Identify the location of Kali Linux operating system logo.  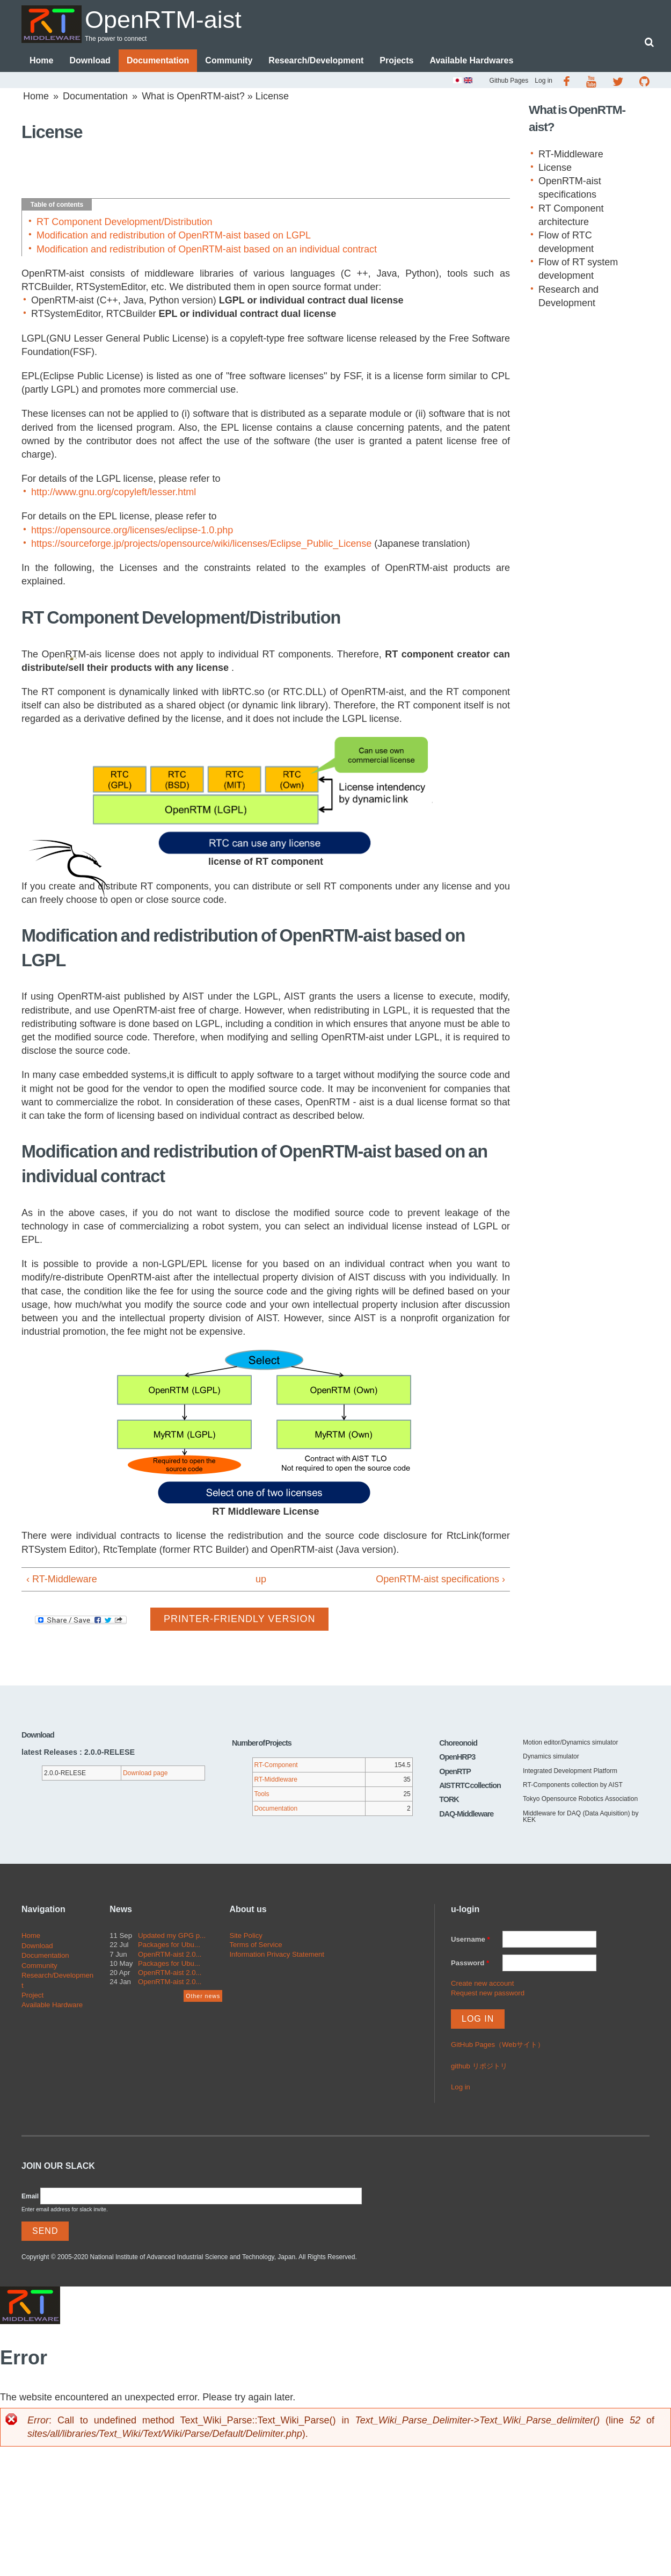
(68, 870).